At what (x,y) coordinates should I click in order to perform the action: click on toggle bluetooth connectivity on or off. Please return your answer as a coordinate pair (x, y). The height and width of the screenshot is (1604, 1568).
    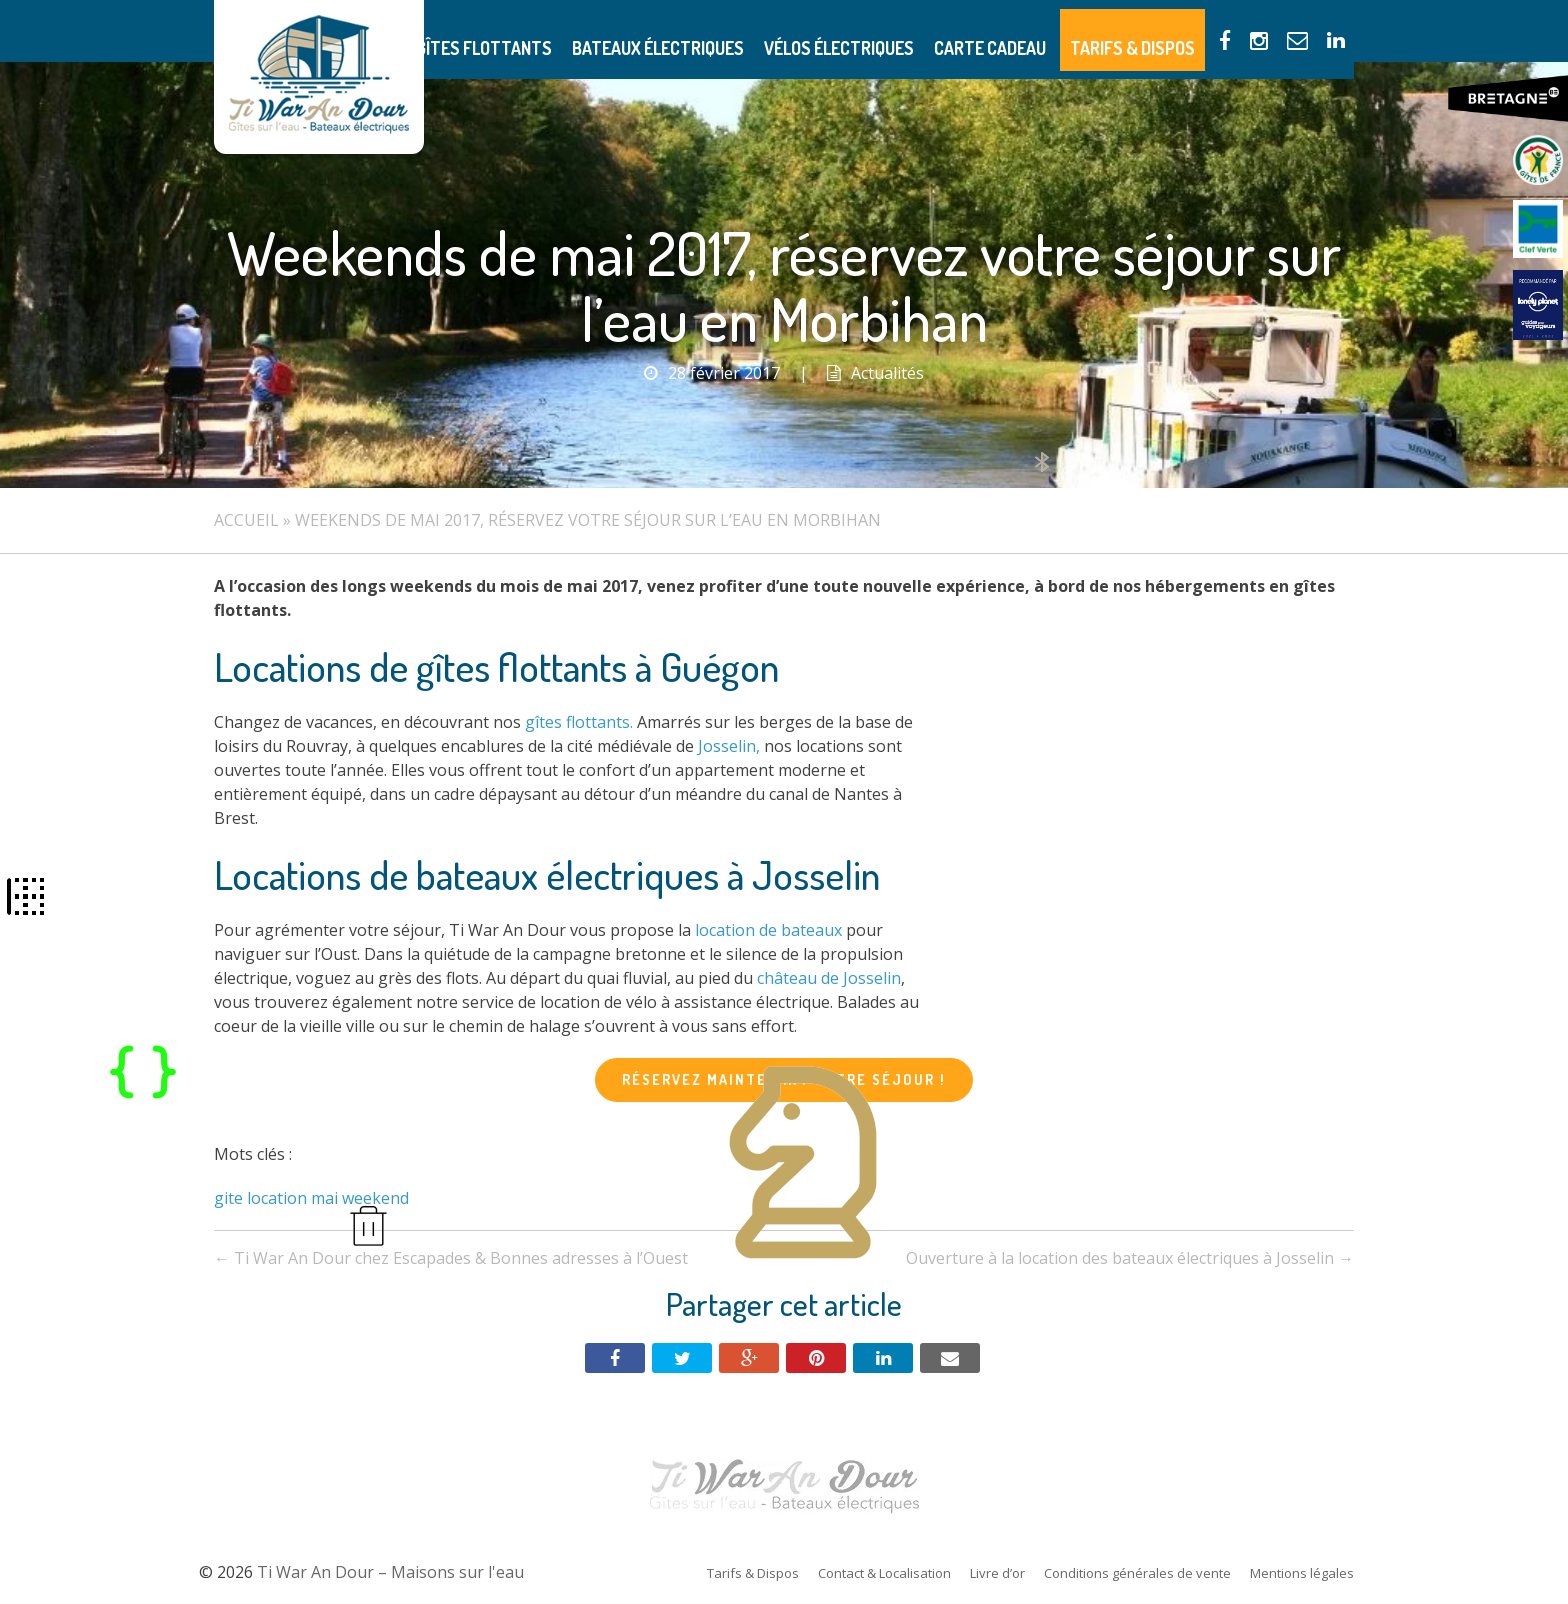
    Looking at the image, I should click on (1042, 462).